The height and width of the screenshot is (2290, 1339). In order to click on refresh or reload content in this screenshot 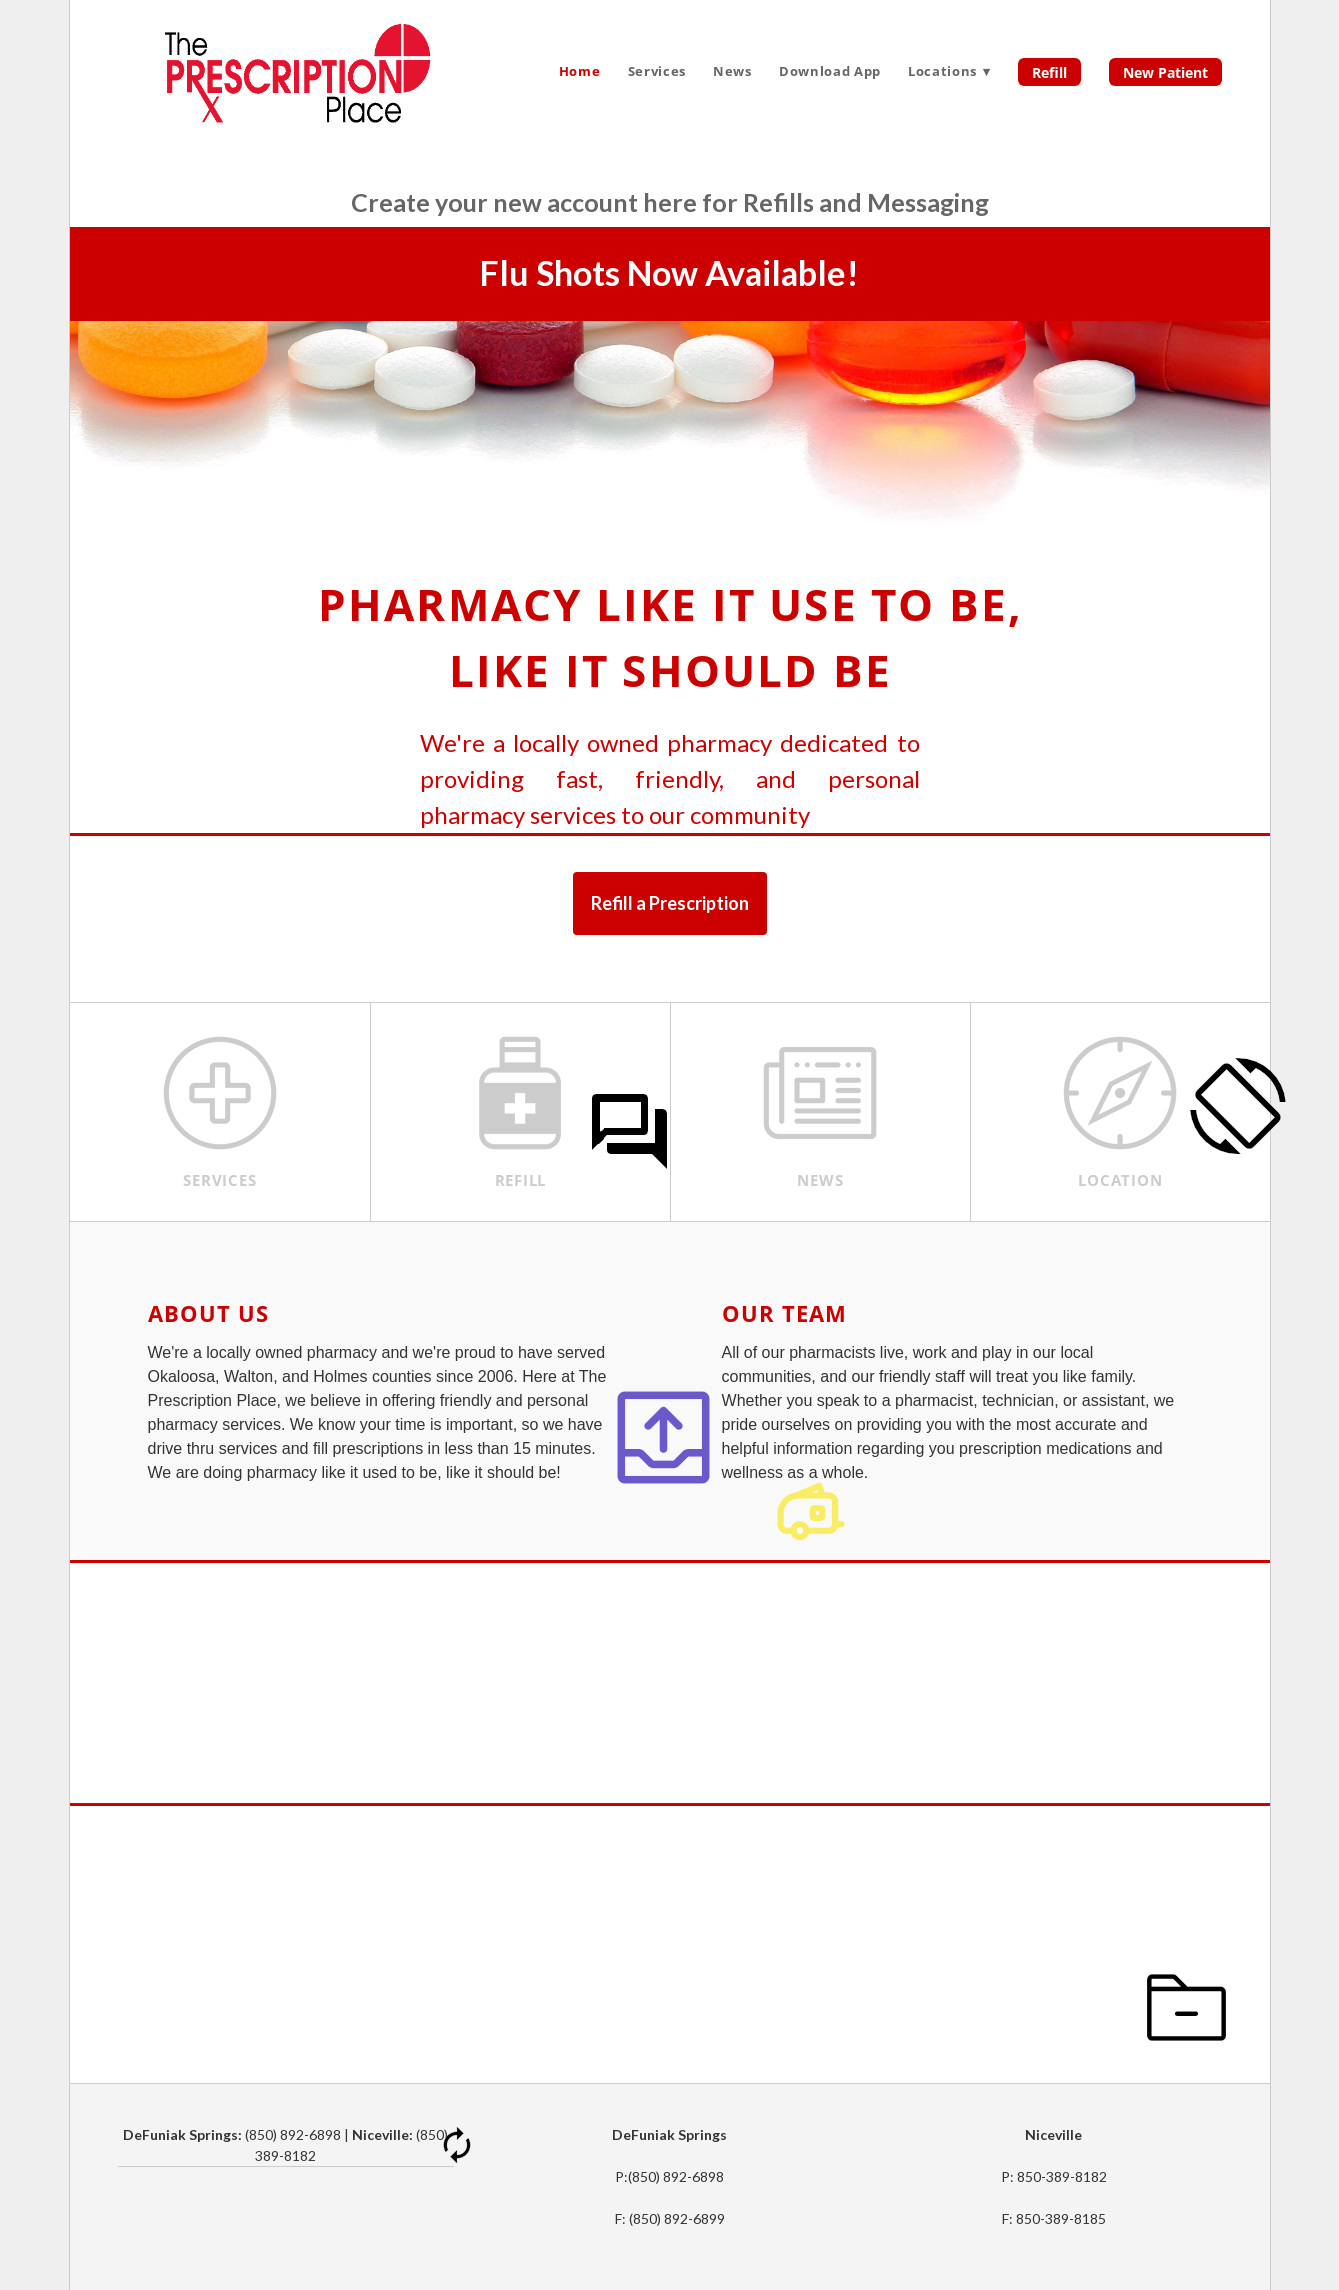, I will do `click(457, 2145)`.